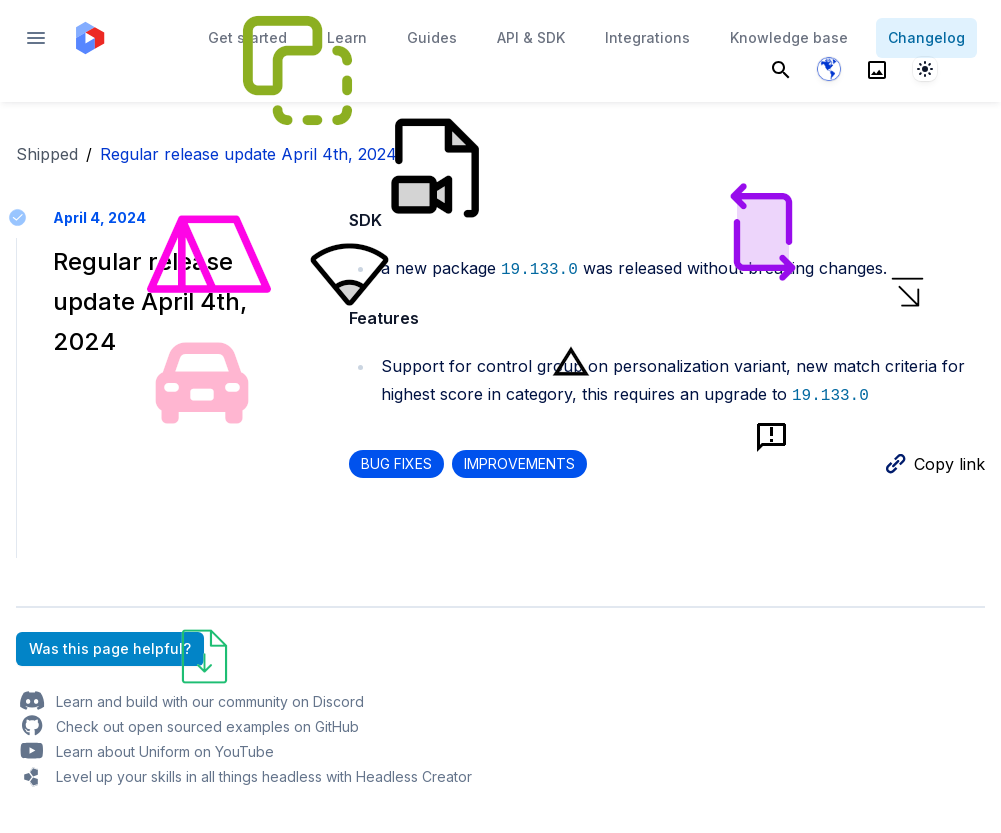  What do you see at coordinates (209, 258) in the screenshot?
I see `view camping or outdoor locations` at bounding box center [209, 258].